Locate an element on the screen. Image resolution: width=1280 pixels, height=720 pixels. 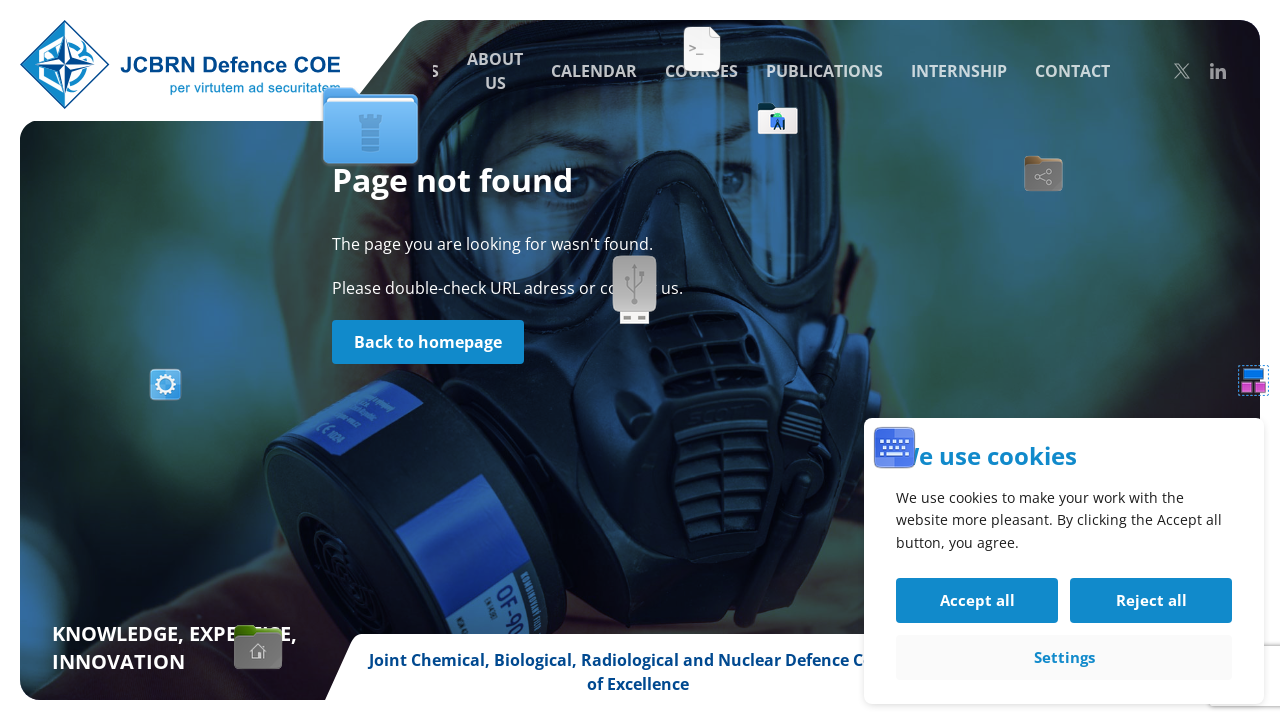
windows installer package file is located at coordinates (165, 384).